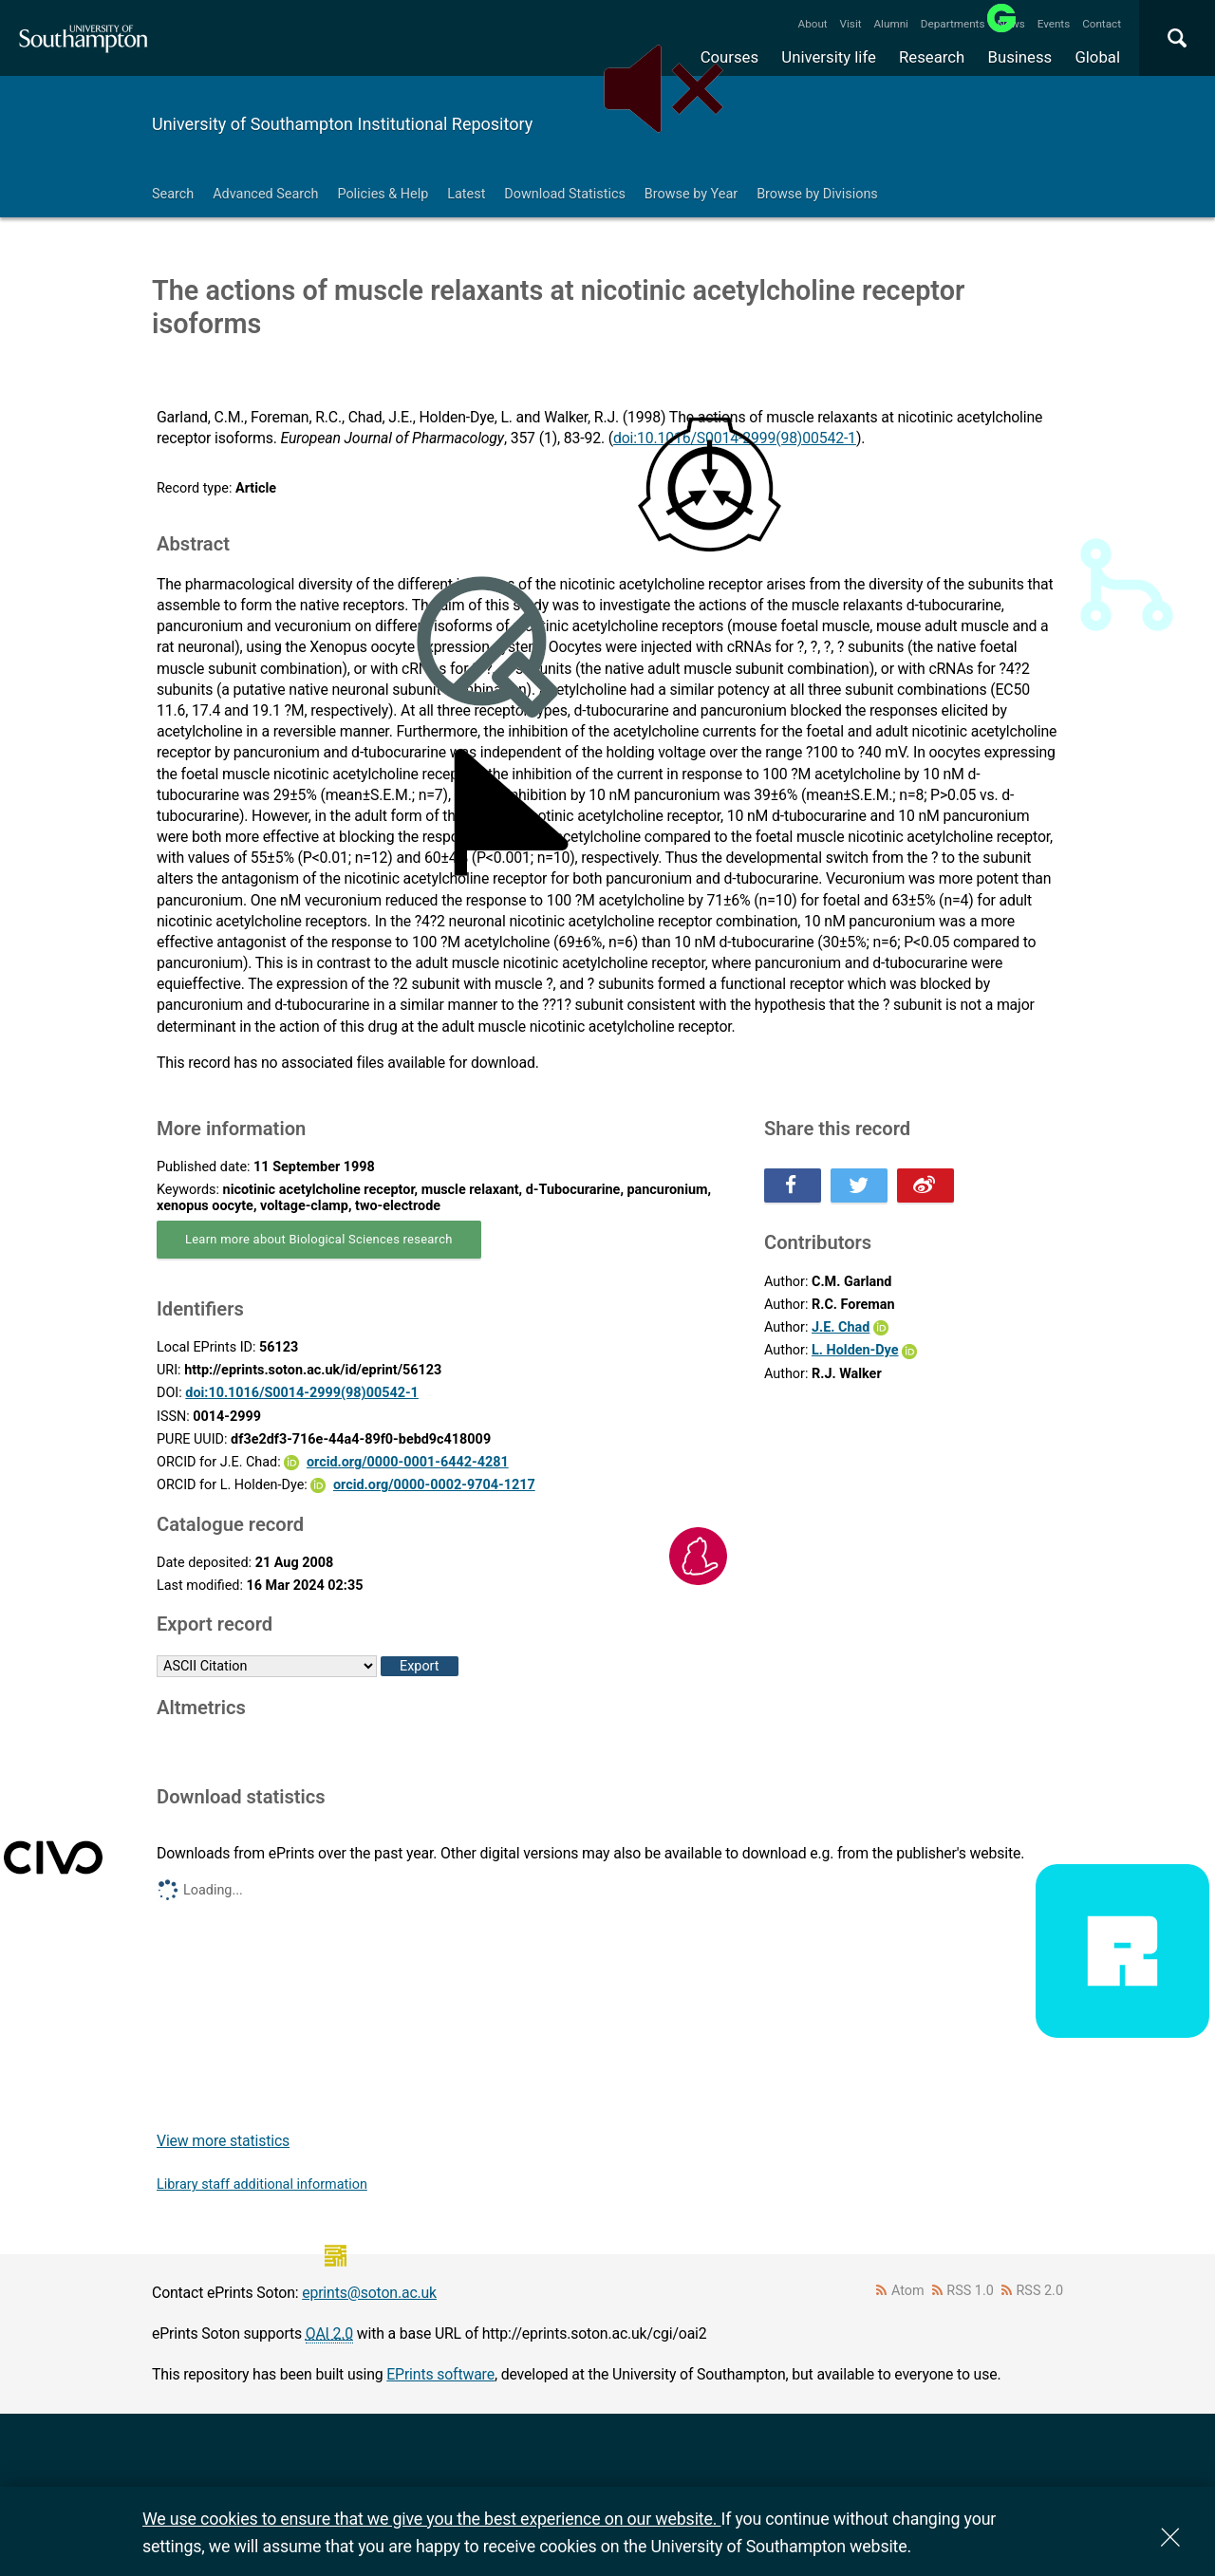 Image resolution: width=1215 pixels, height=2576 pixels. Describe the element at coordinates (1122, 1951) in the screenshot. I see `ruff python linter logo` at that location.